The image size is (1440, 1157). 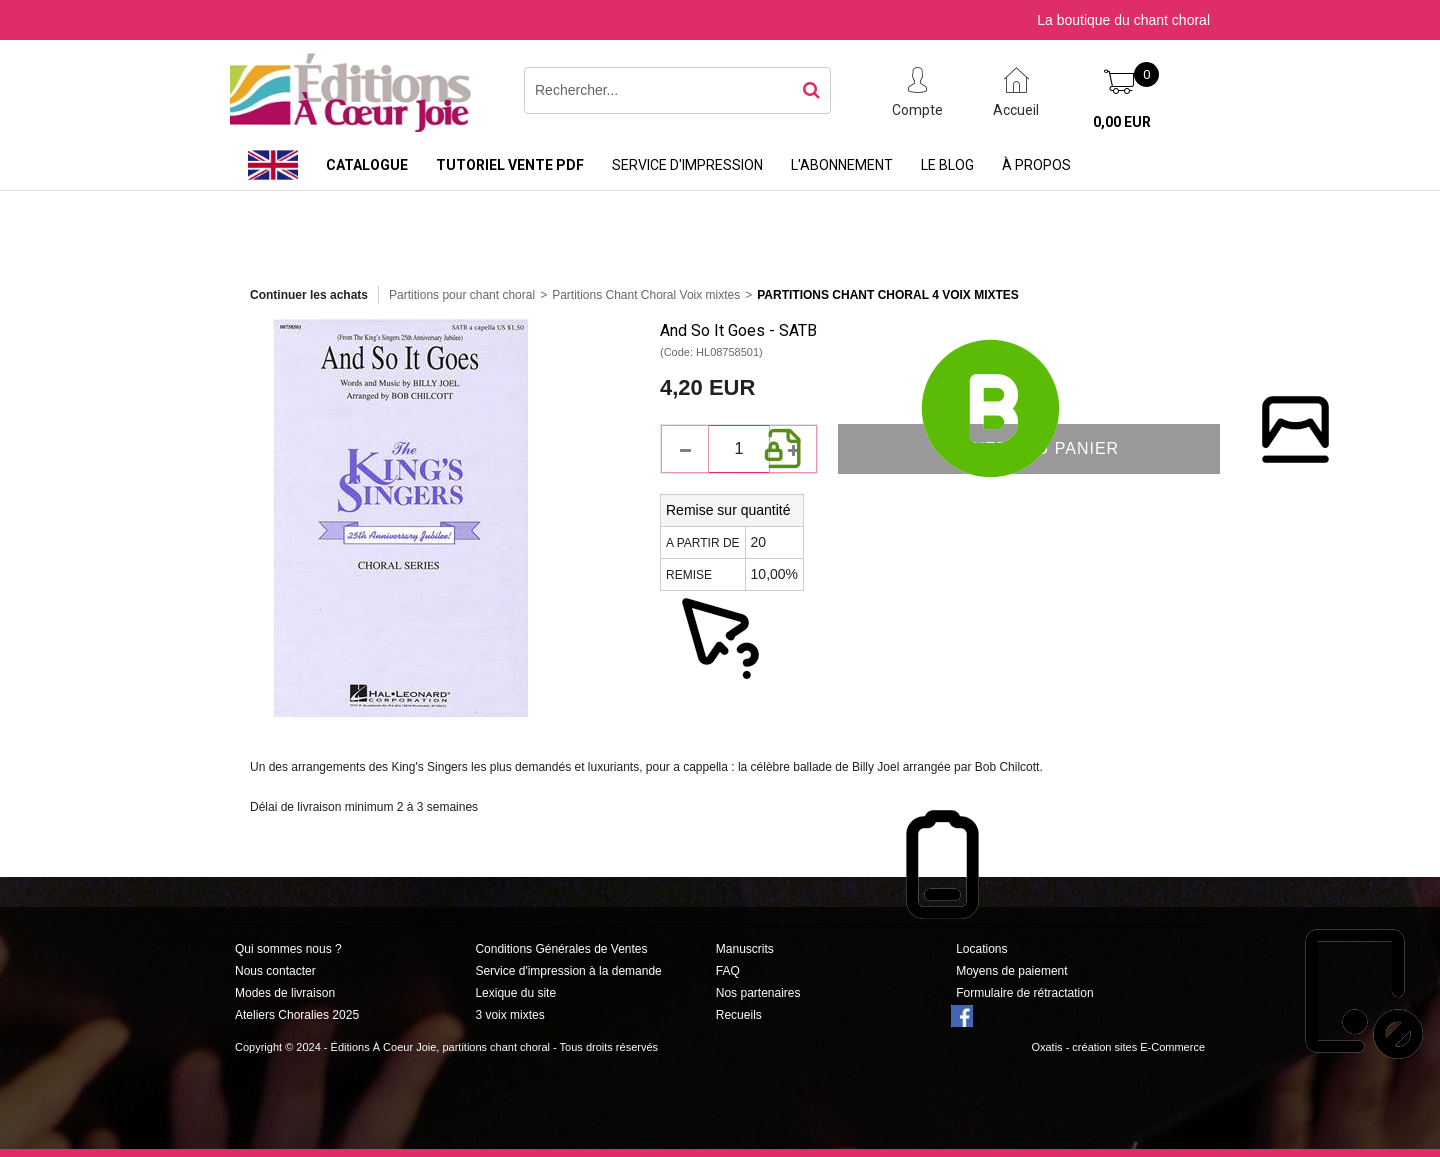 I want to click on indicates low battery level, so click(x=942, y=864).